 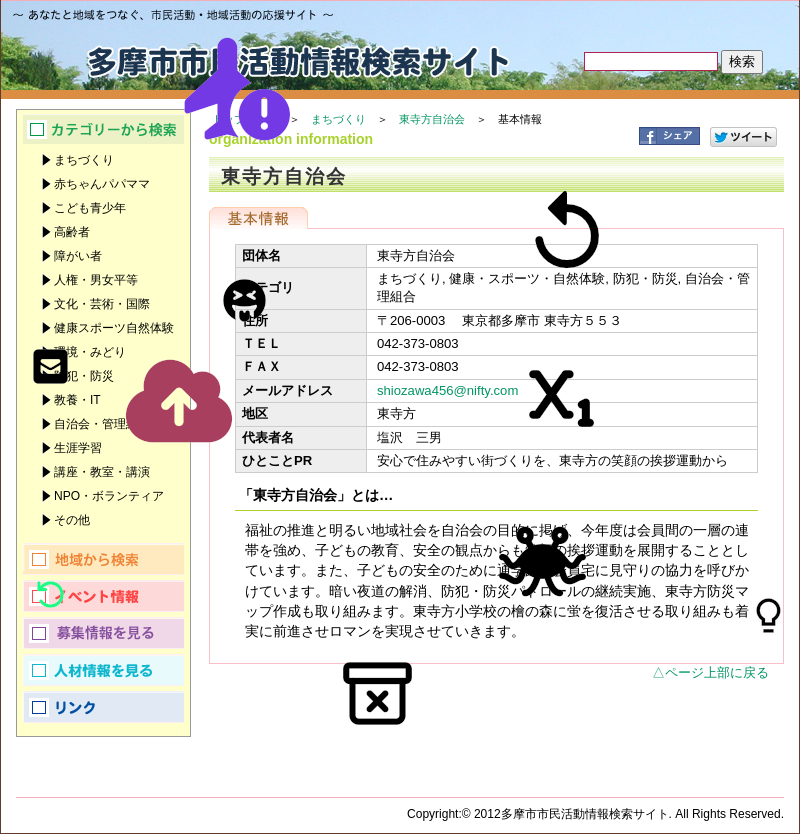 What do you see at coordinates (244, 300) in the screenshot?
I see `react with a laughing face emoji` at bounding box center [244, 300].